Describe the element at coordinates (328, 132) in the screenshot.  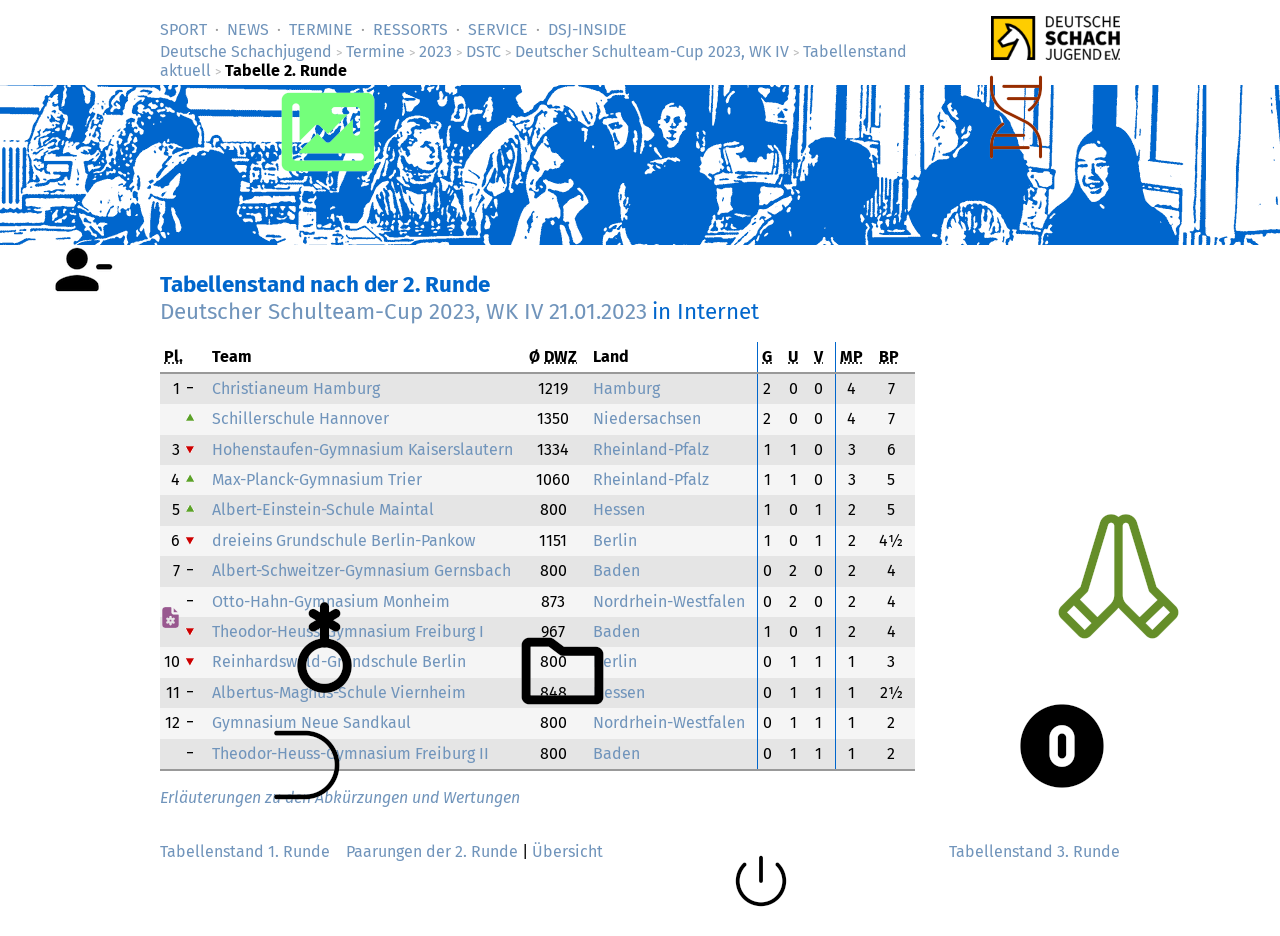
I see `view analytics or performance metrics` at that location.